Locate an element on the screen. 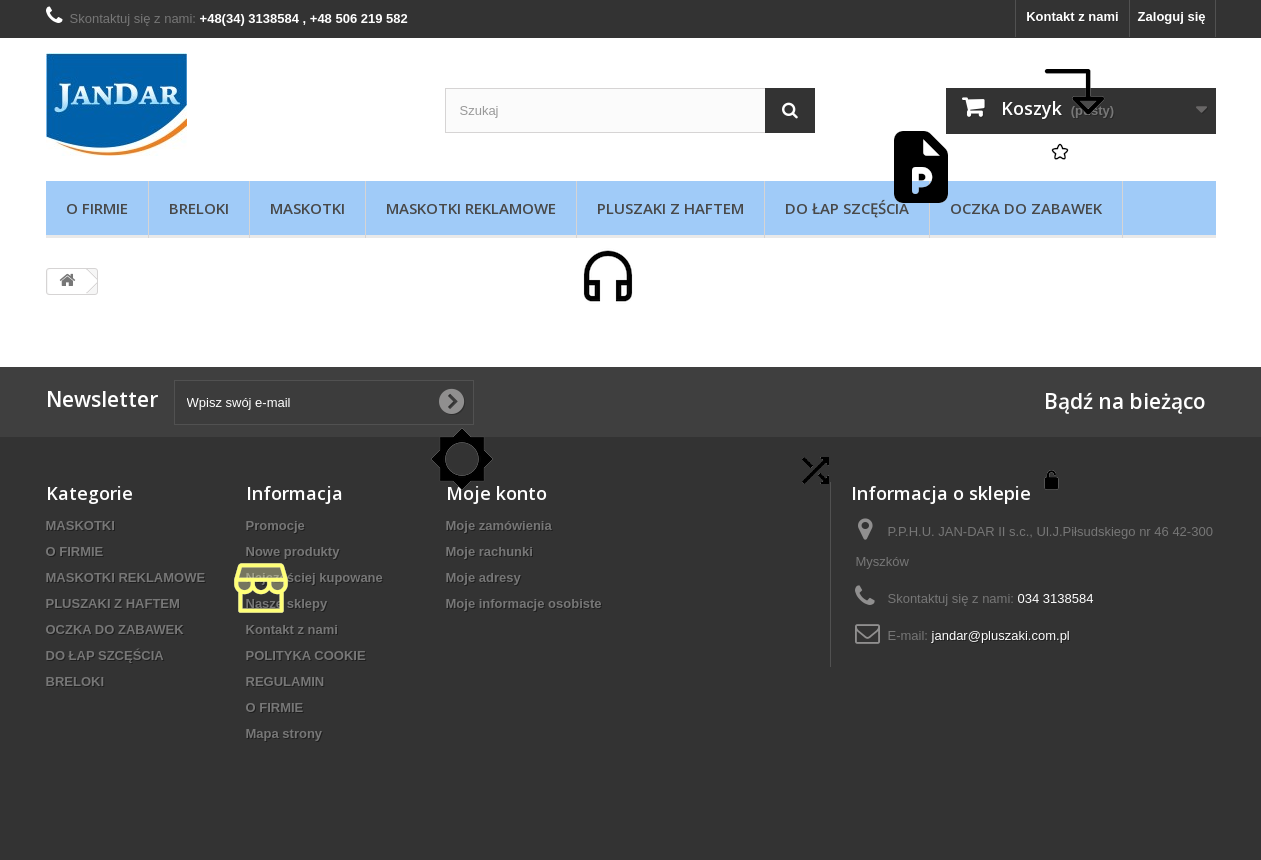  adjust screen brightness settings is located at coordinates (462, 459).